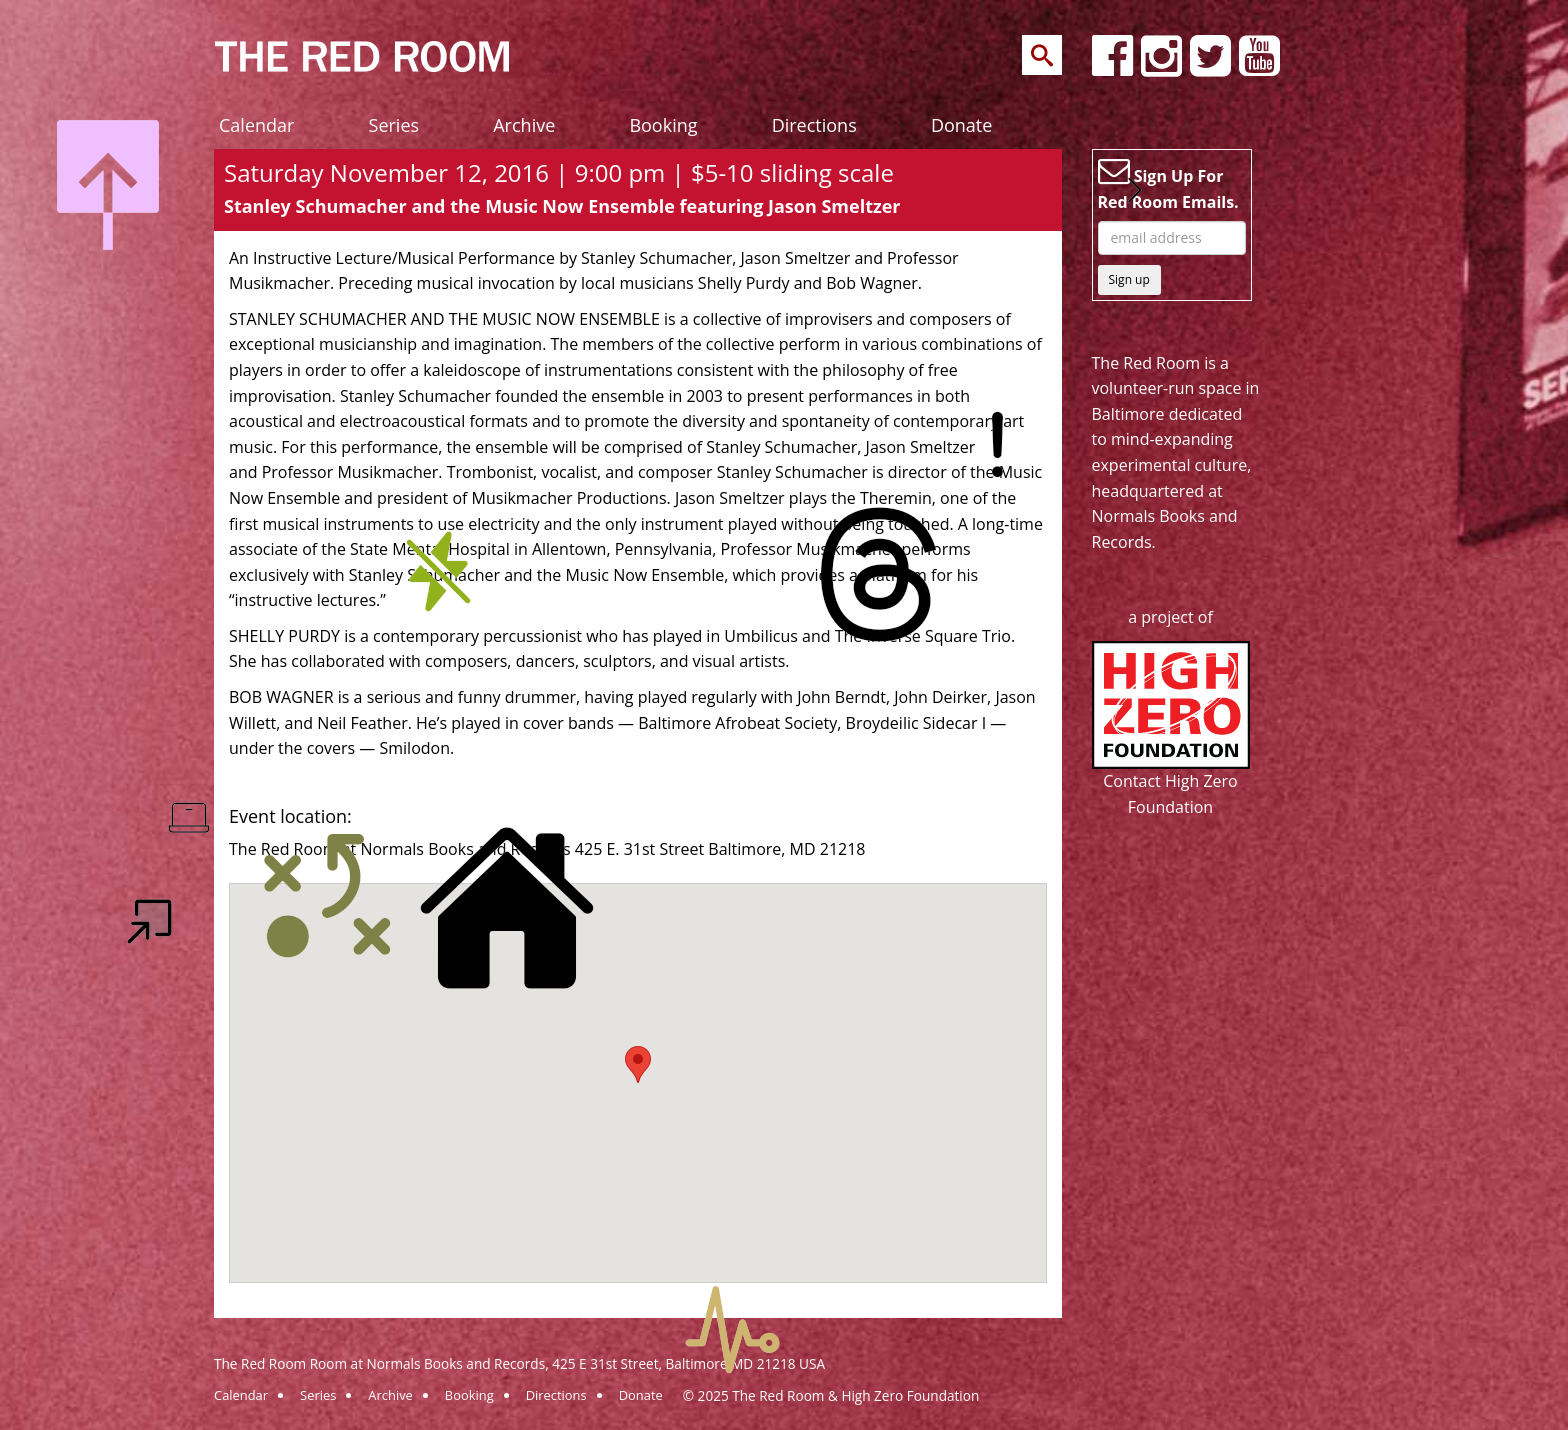  Describe the element at coordinates (732, 1329) in the screenshot. I see `view health or heart rate data` at that location.